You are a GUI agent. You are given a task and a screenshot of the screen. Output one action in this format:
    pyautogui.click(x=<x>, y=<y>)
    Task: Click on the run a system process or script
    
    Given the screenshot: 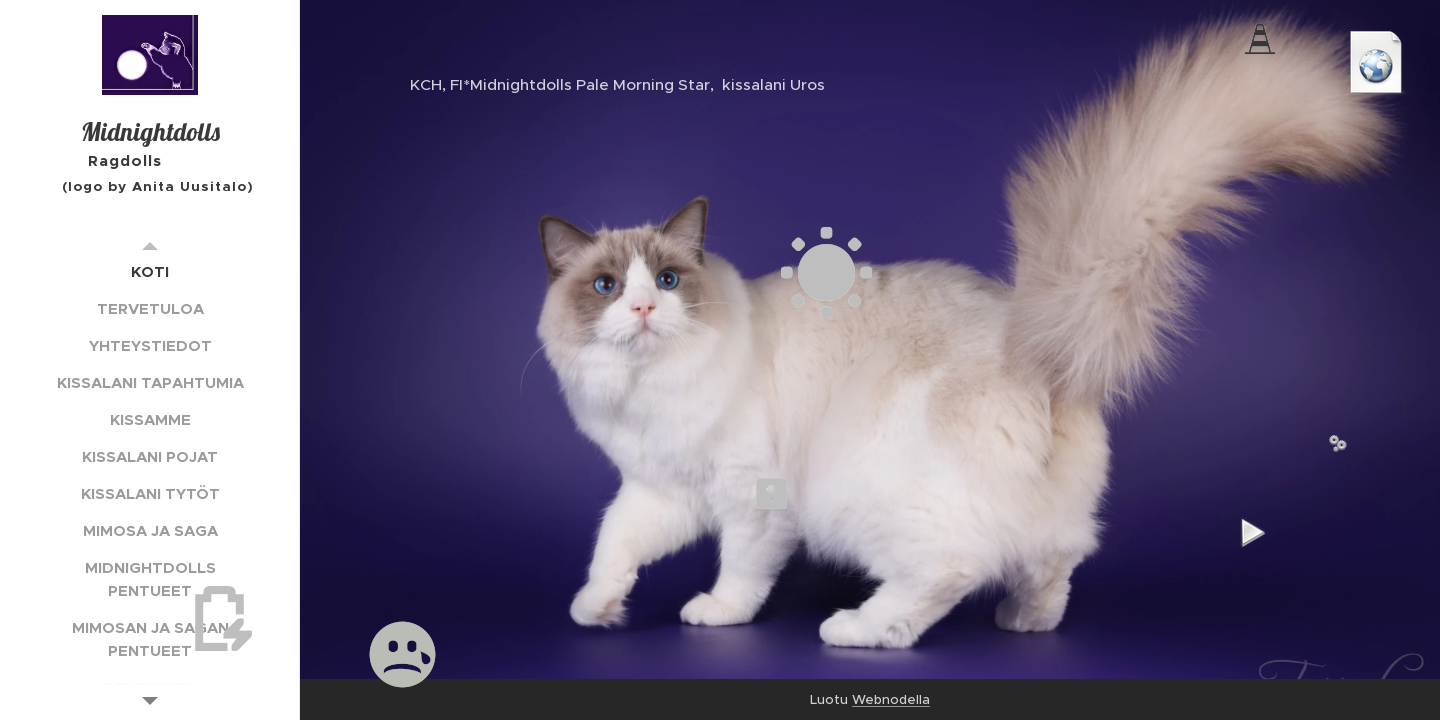 What is the action you would take?
    pyautogui.click(x=1338, y=444)
    